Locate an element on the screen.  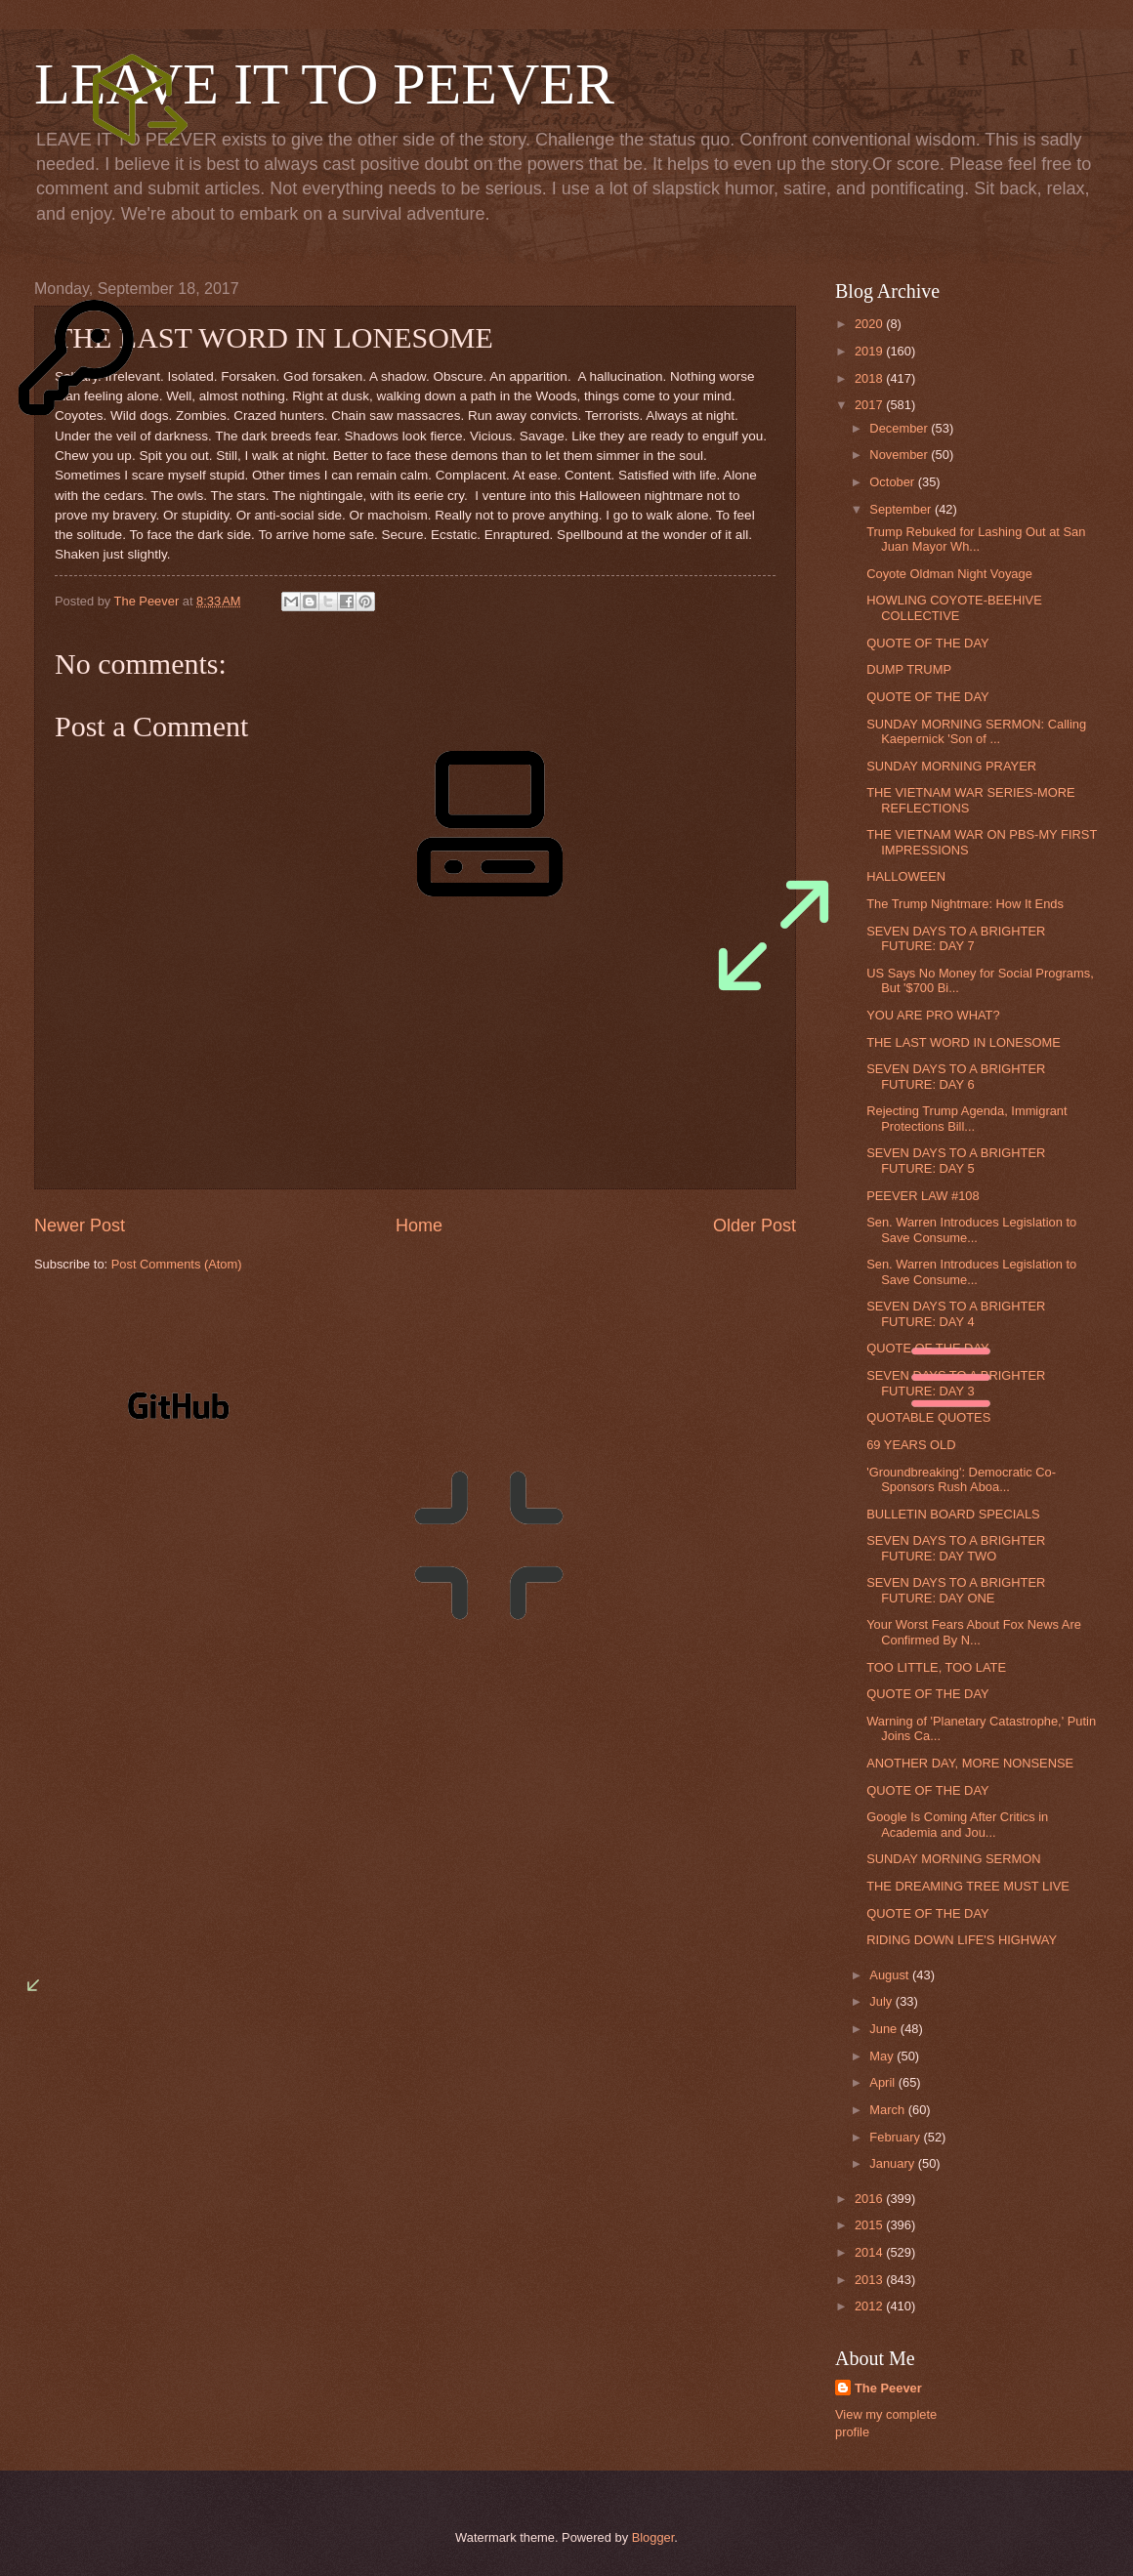
access security or authentication settings is located at coordinates (76, 357).